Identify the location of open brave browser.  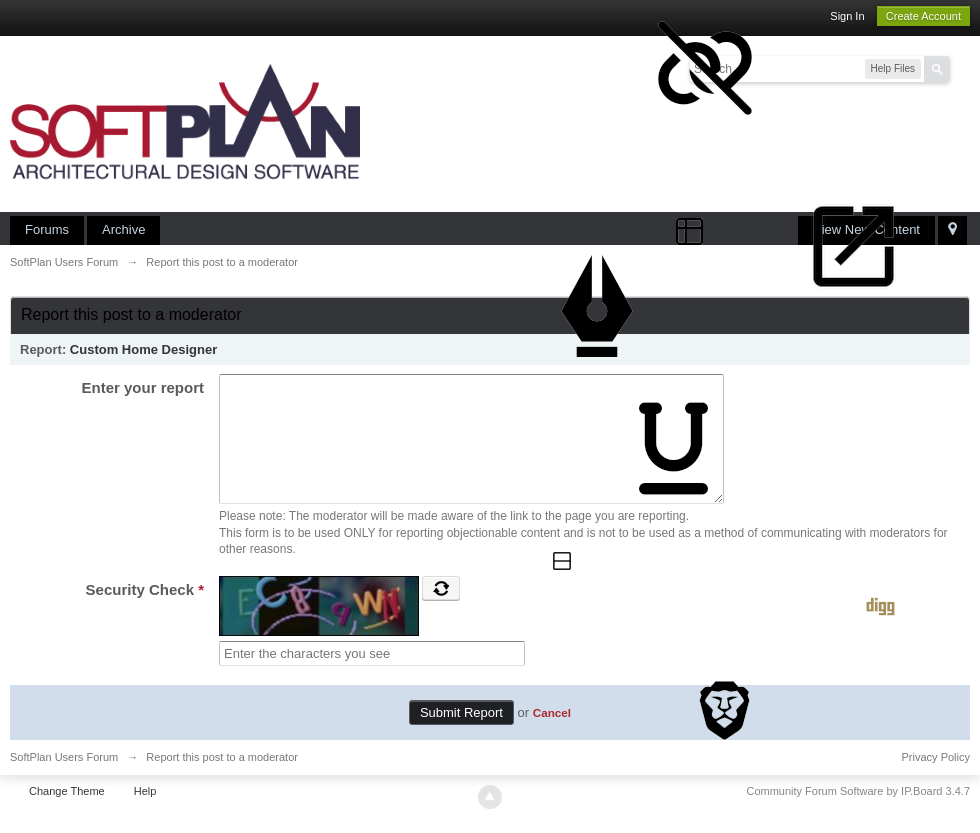
(724, 710).